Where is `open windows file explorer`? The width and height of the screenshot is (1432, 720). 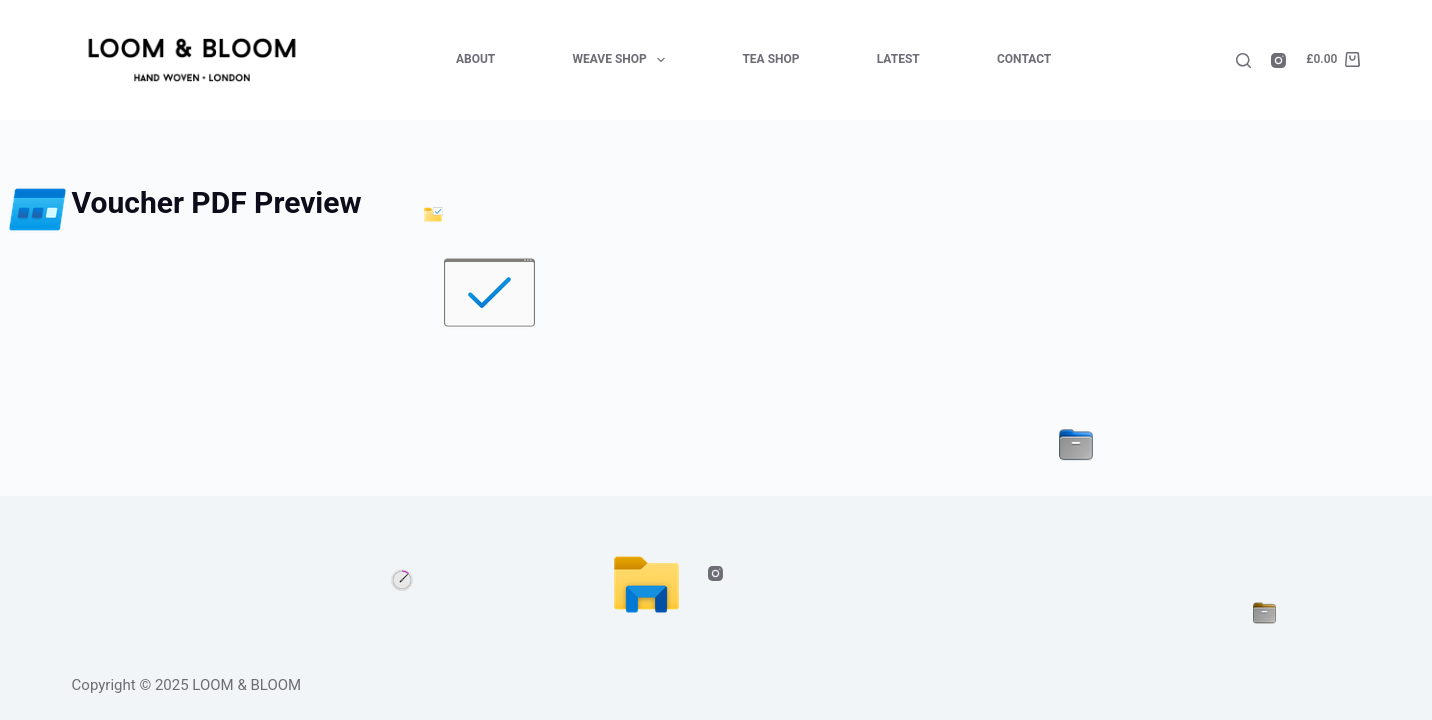
open windows file explorer is located at coordinates (646, 583).